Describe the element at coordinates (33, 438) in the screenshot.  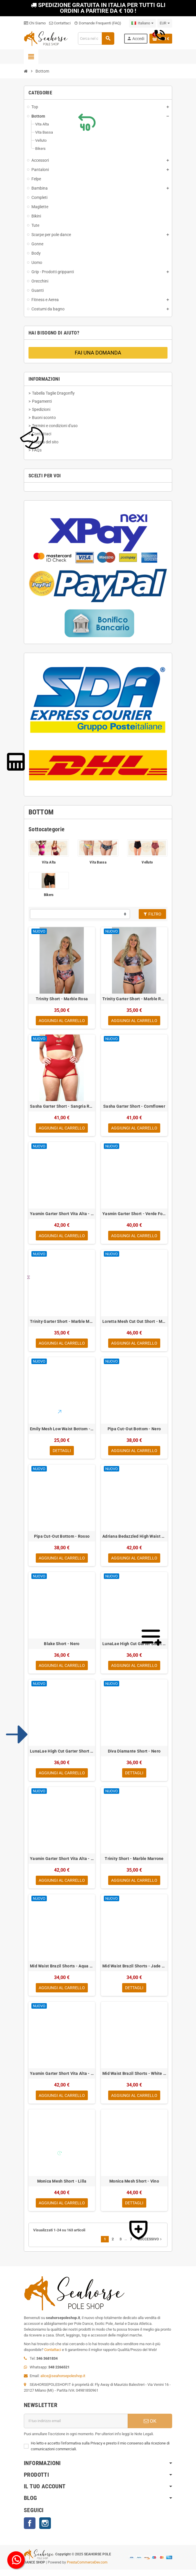
I see `access equestrian or horse-related features` at that location.